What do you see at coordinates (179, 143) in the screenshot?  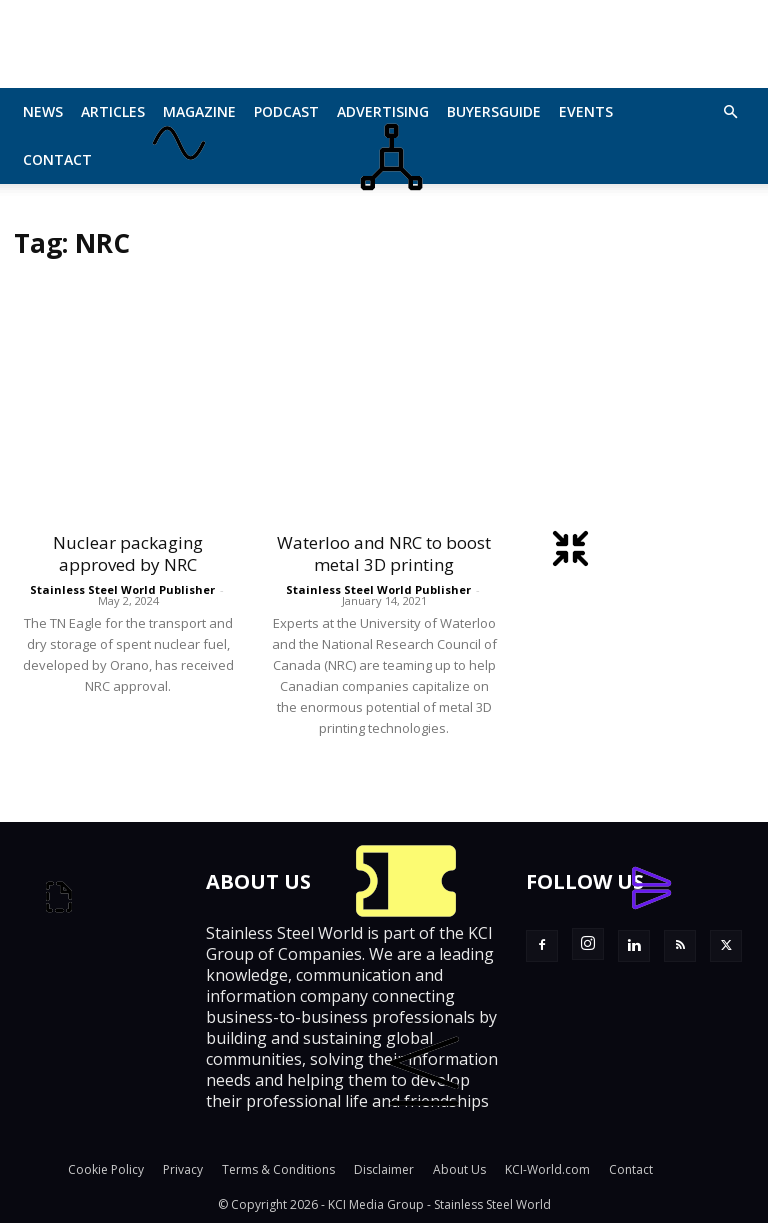 I see `indicates audio or sound wave settings` at bounding box center [179, 143].